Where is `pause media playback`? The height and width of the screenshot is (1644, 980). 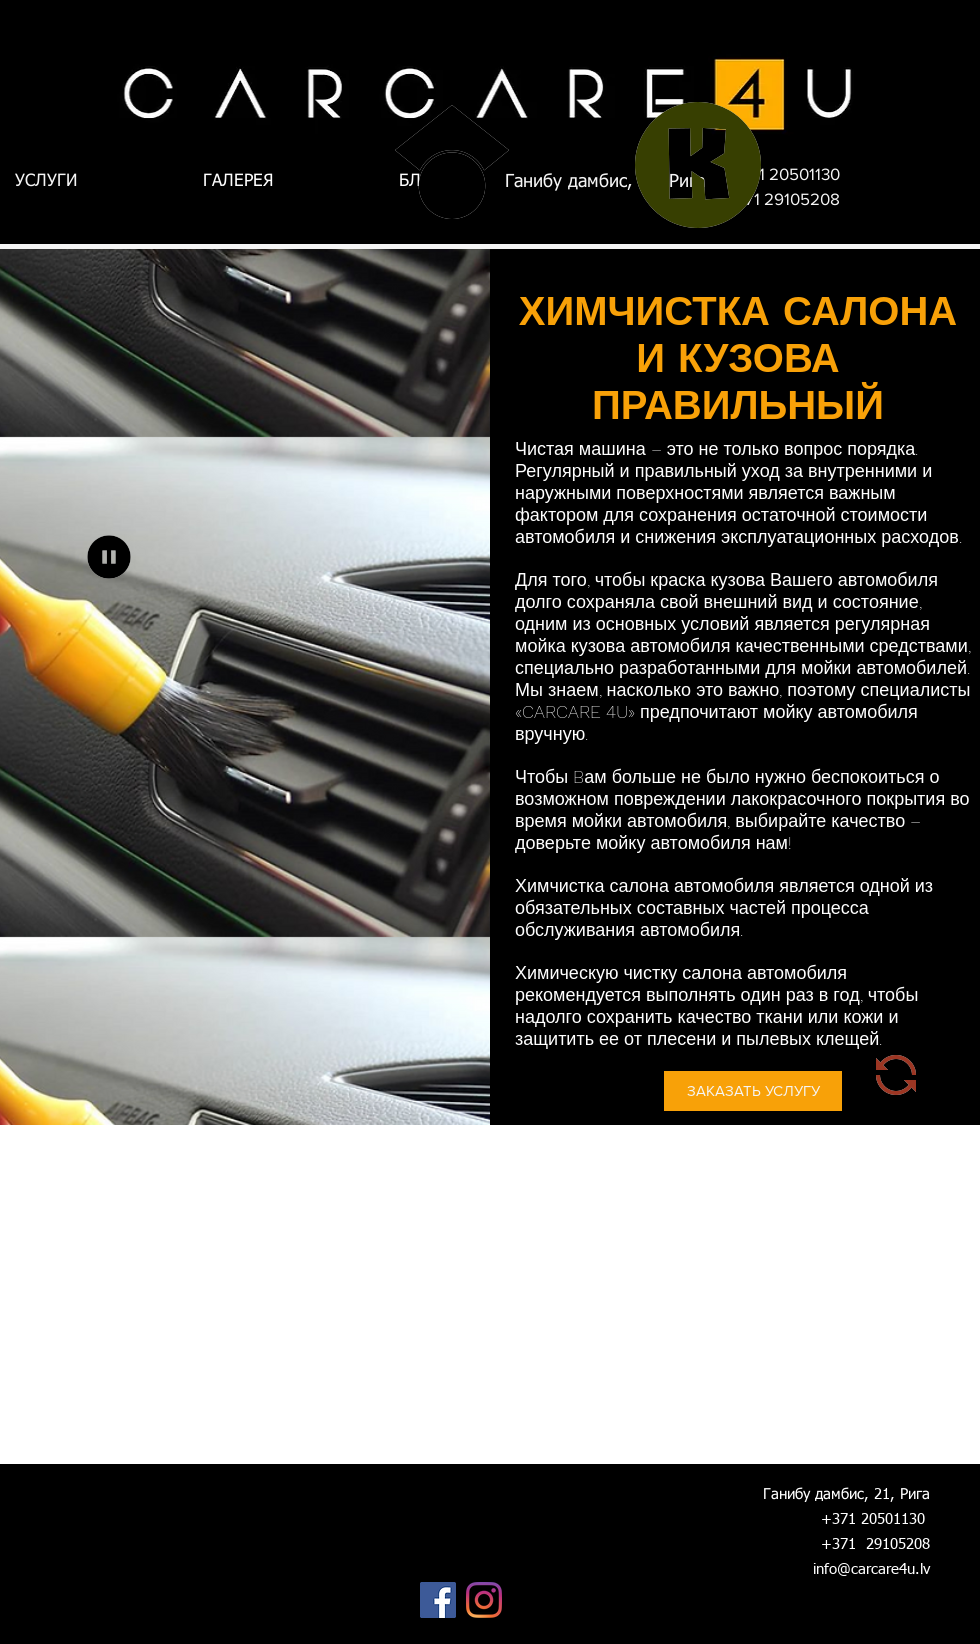 pause media playback is located at coordinates (109, 557).